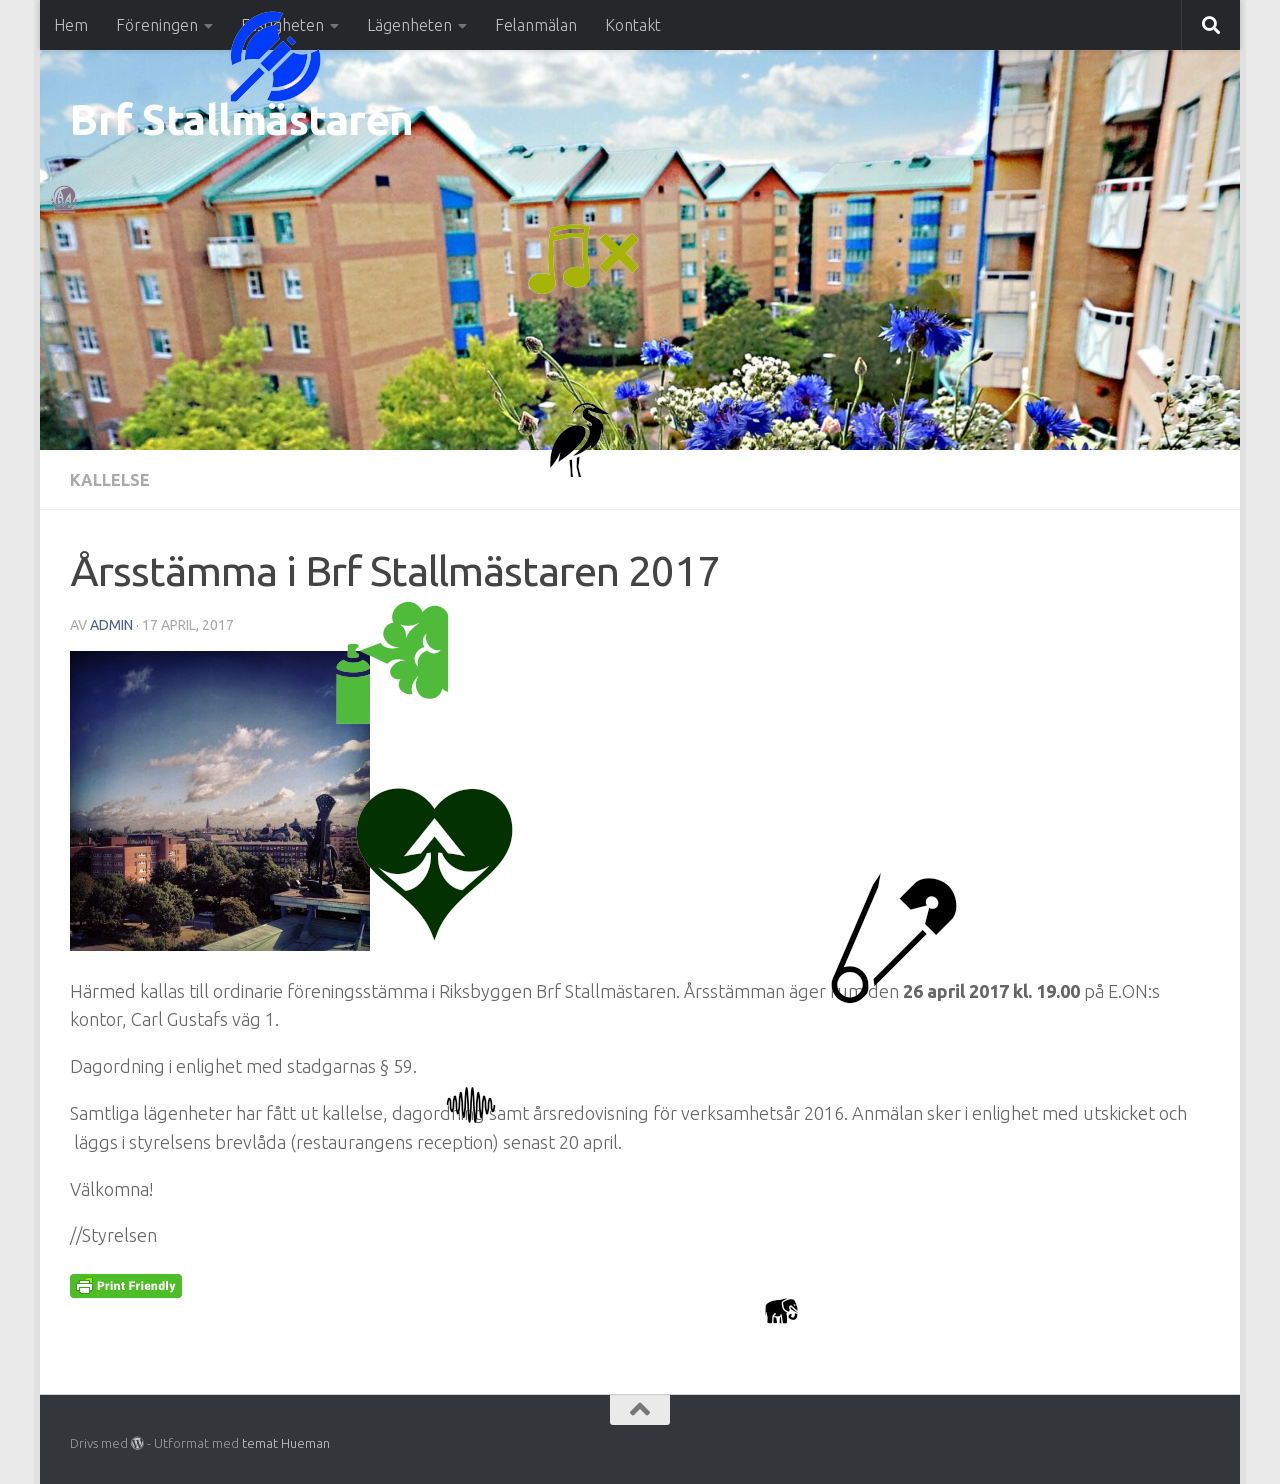 This screenshot has width=1280, height=1484. What do you see at coordinates (387, 662) in the screenshot?
I see `spray paint tool or graffiti feature` at bounding box center [387, 662].